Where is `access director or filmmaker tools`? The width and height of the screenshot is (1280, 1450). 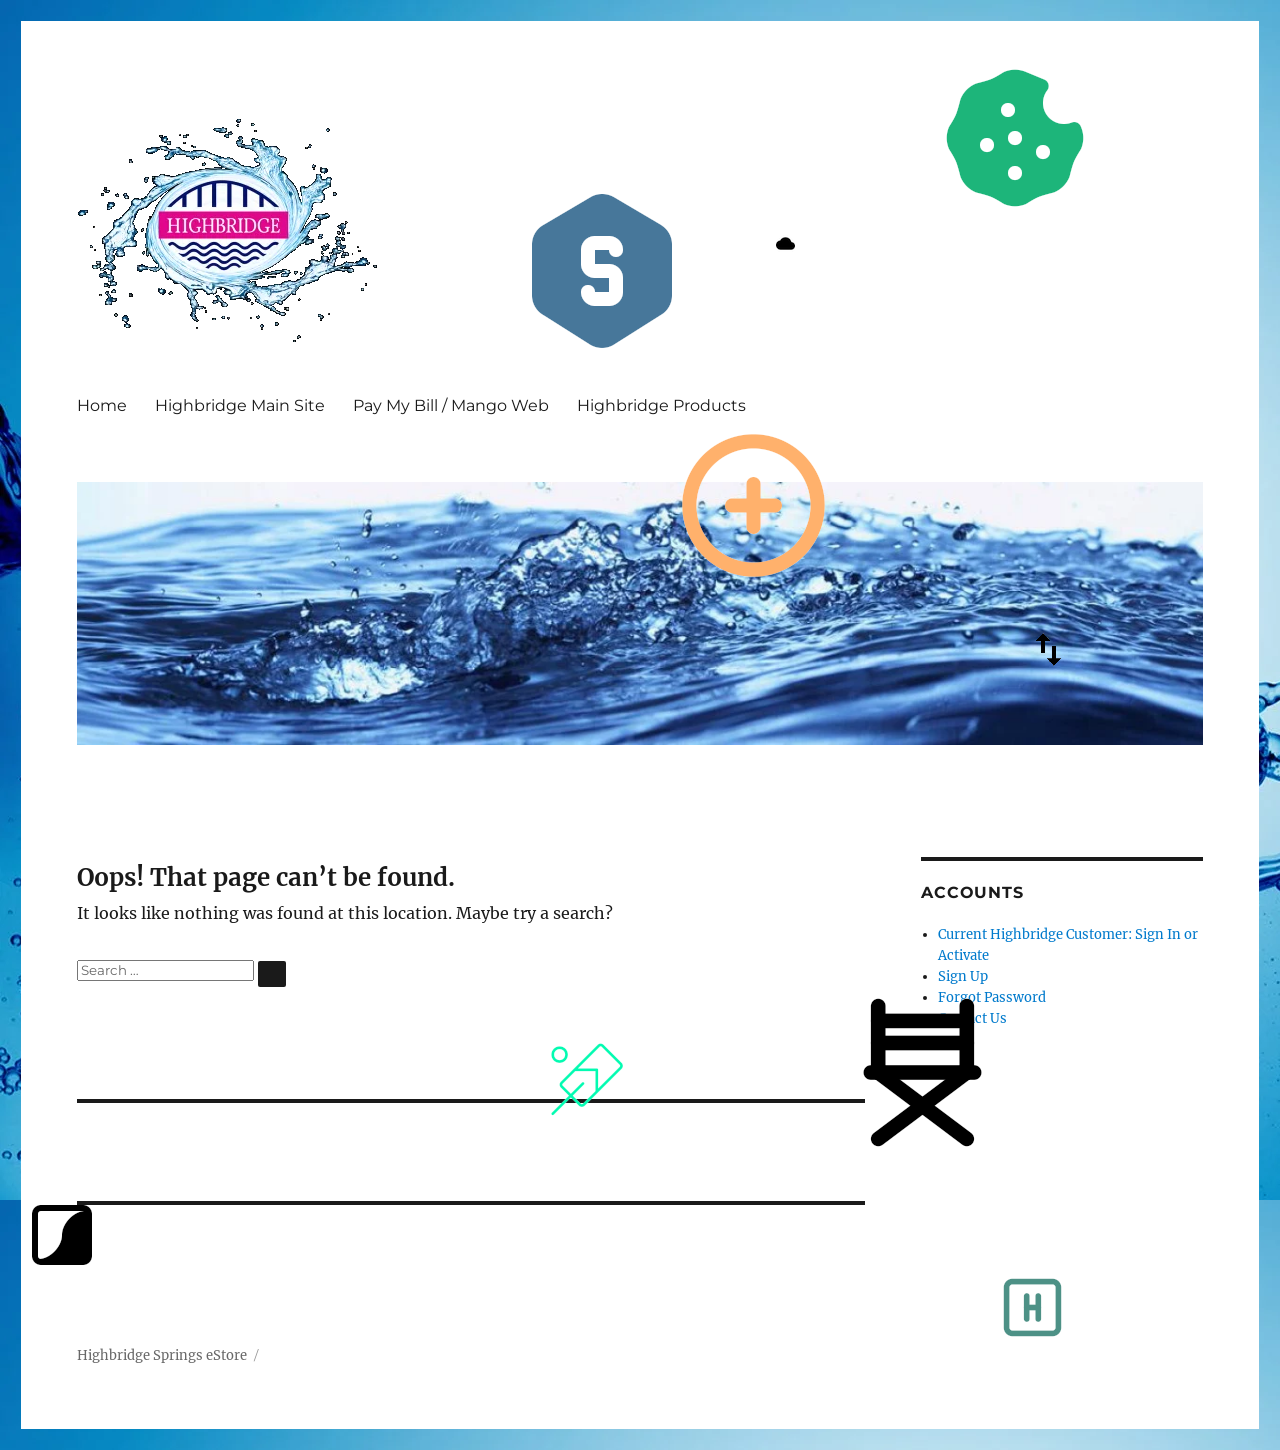
access director or filmmaker tools is located at coordinates (922, 1072).